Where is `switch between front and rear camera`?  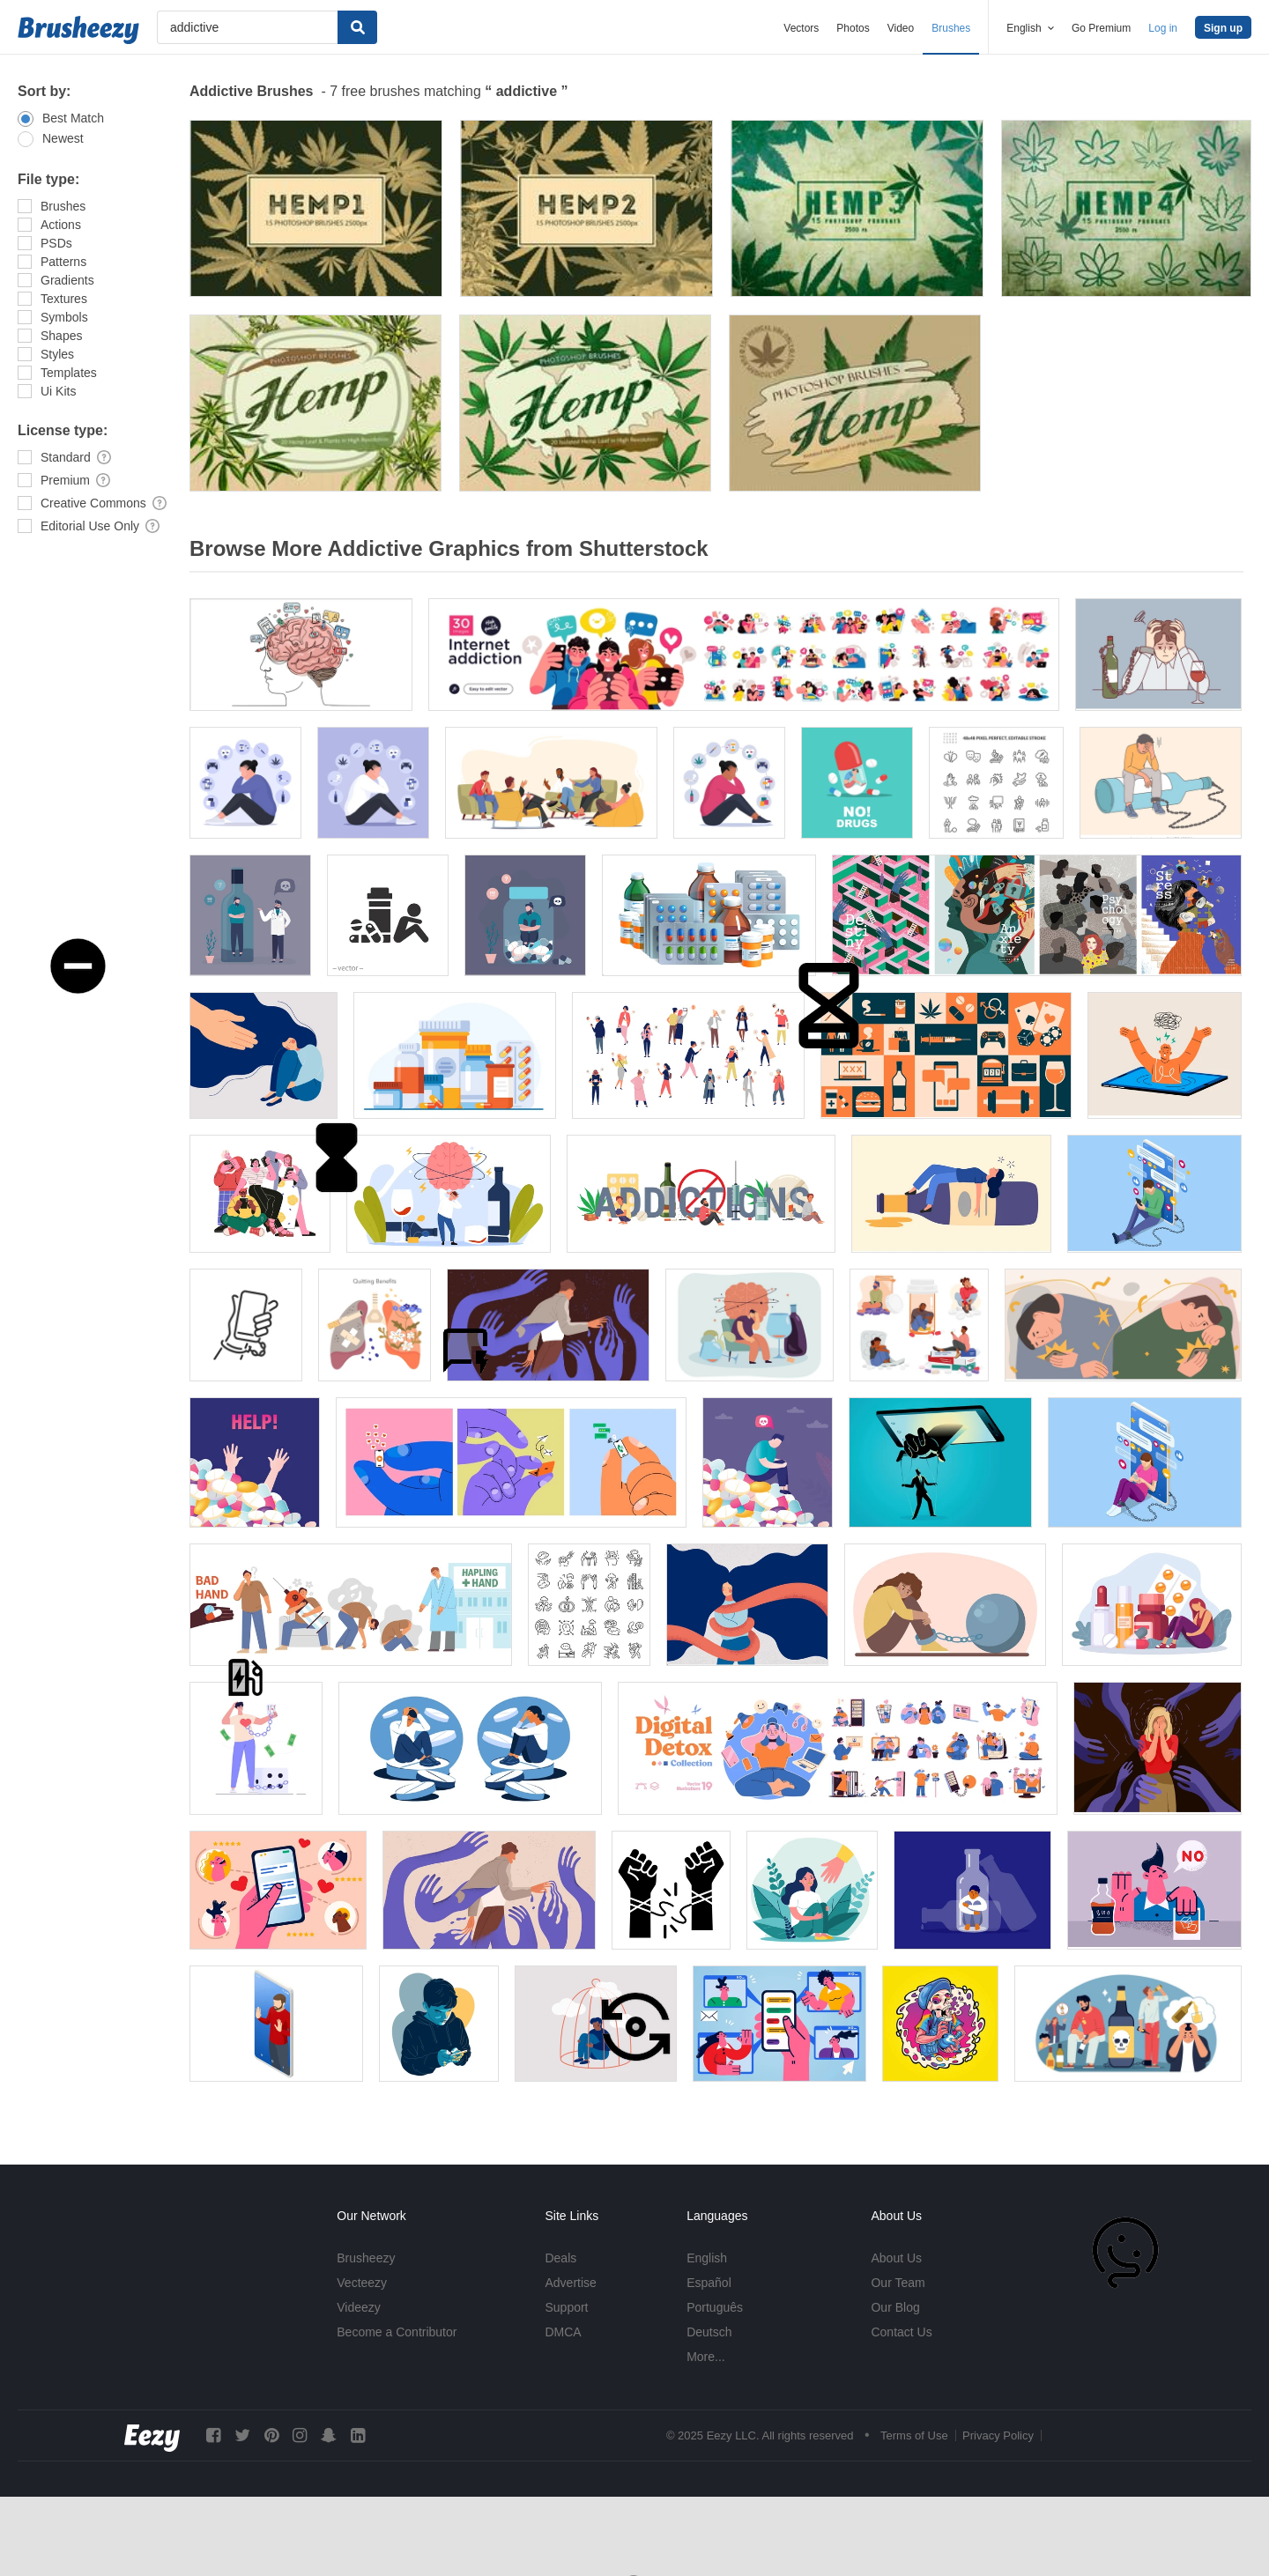 switch between front and rear camera is located at coordinates (635, 2026).